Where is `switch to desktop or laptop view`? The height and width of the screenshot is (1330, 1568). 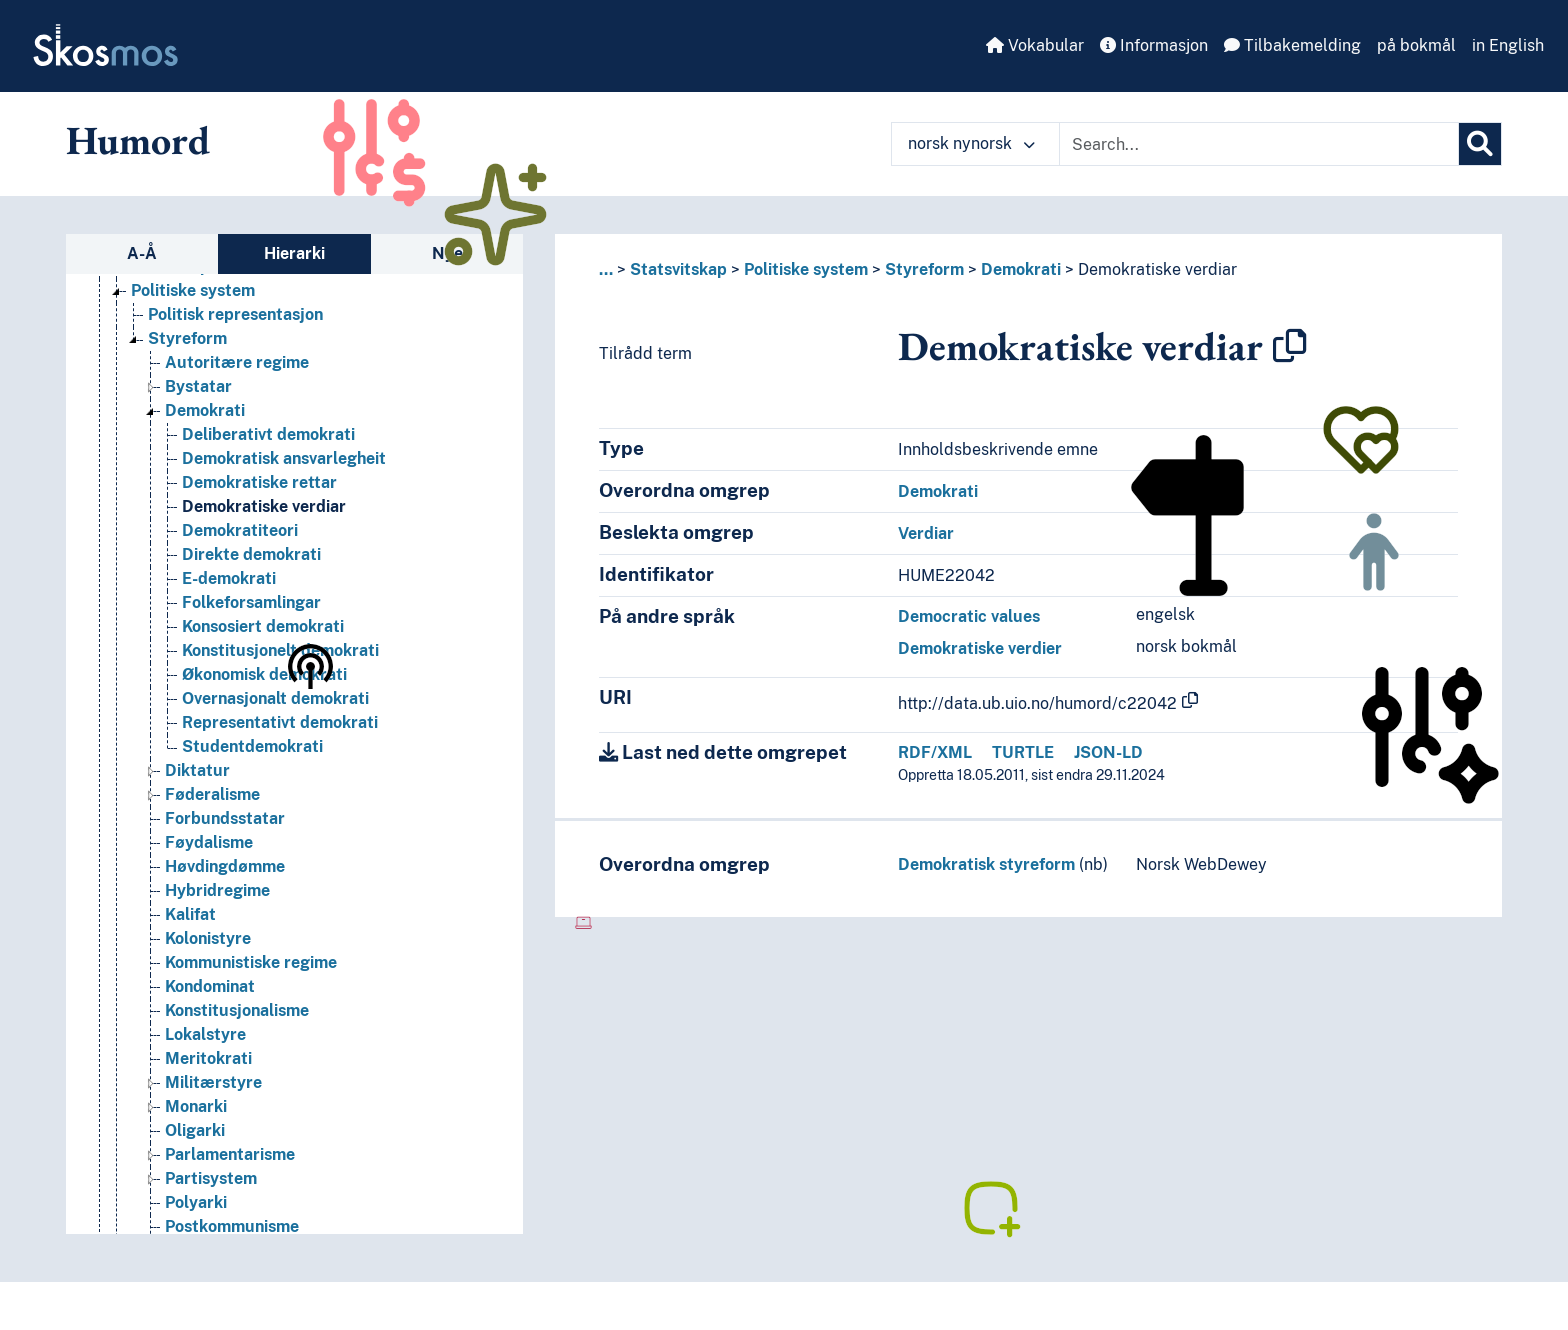
switch to desktop or laptop view is located at coordinates (583, 922).